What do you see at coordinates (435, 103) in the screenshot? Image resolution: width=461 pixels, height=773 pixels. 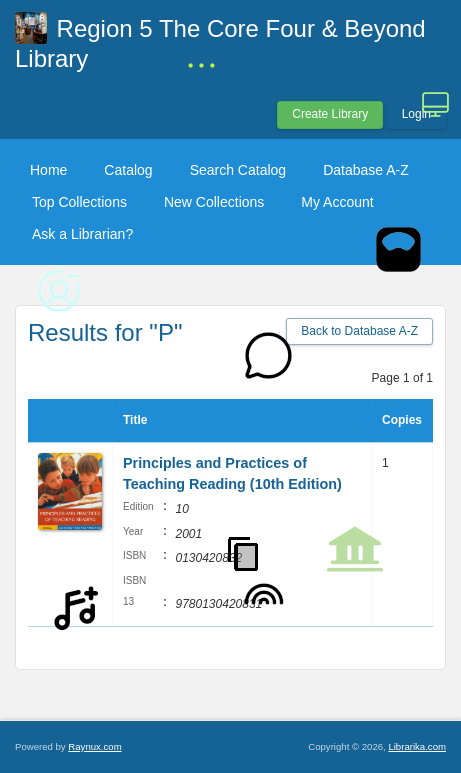 I see `switch to desktop view` at bounding box center [435, 103].